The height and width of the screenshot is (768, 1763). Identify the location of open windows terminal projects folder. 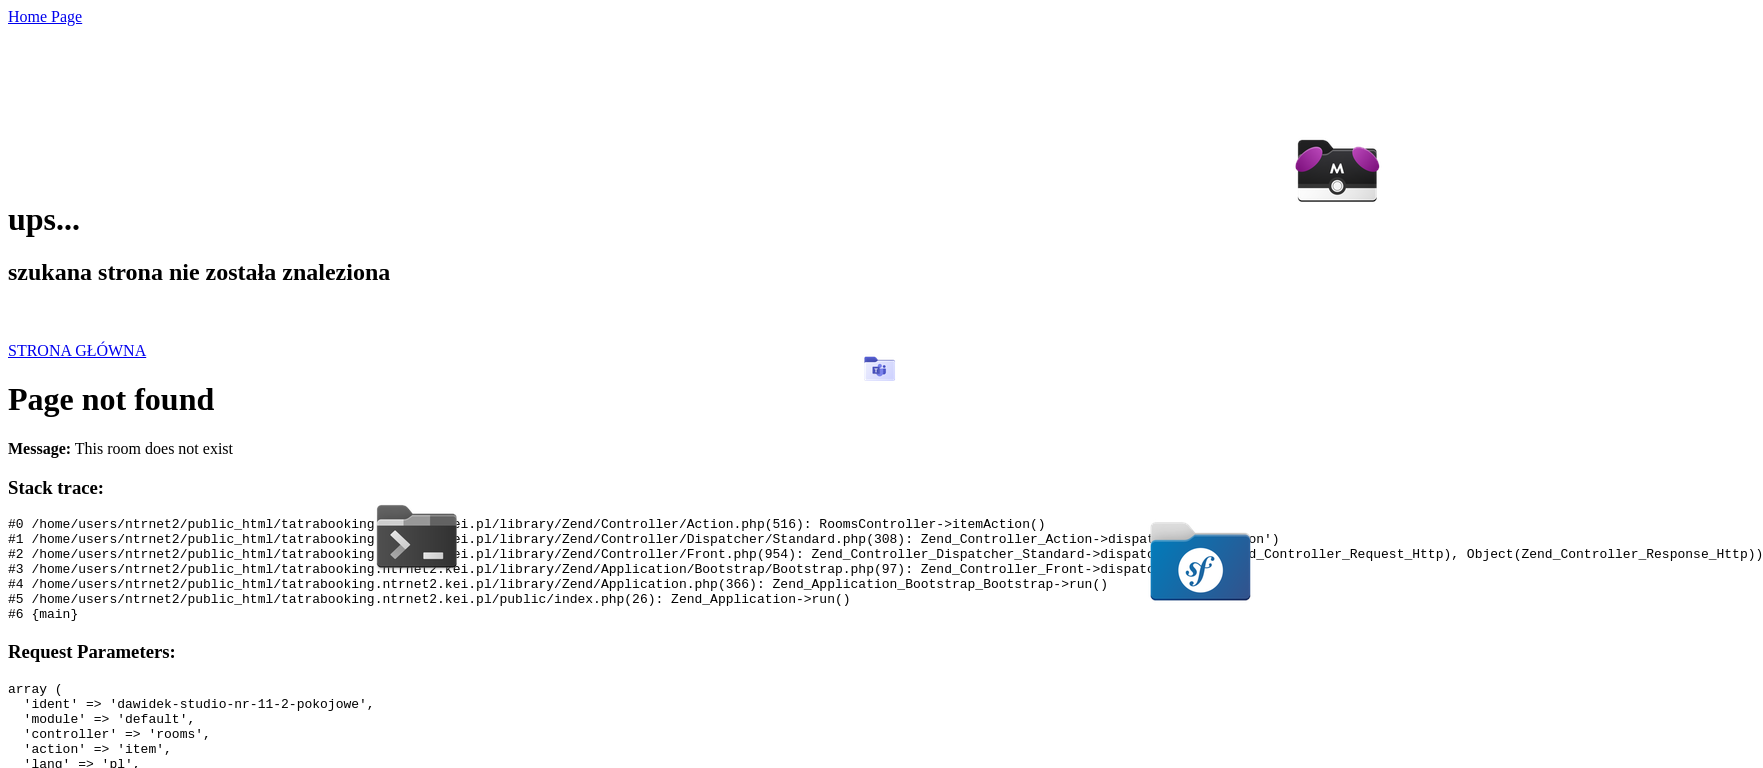
(416, 538).